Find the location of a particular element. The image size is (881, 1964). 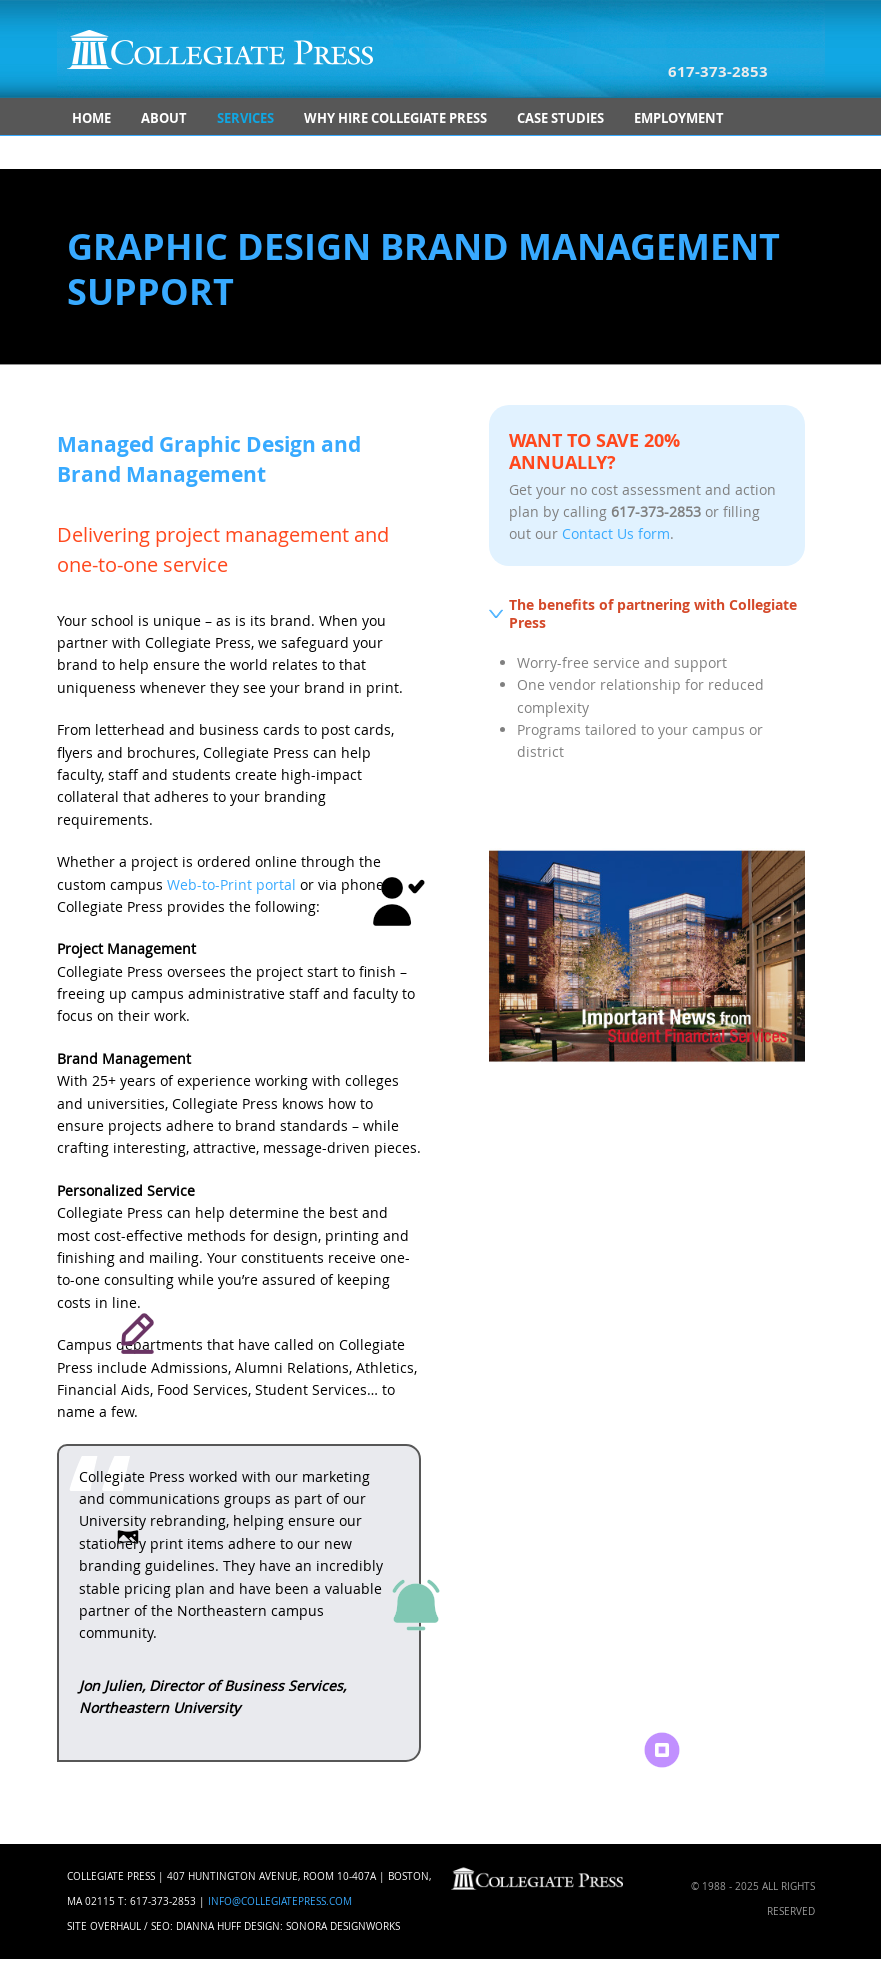

view panorama or wide-angle photos is located at coordinates (128, 1537).